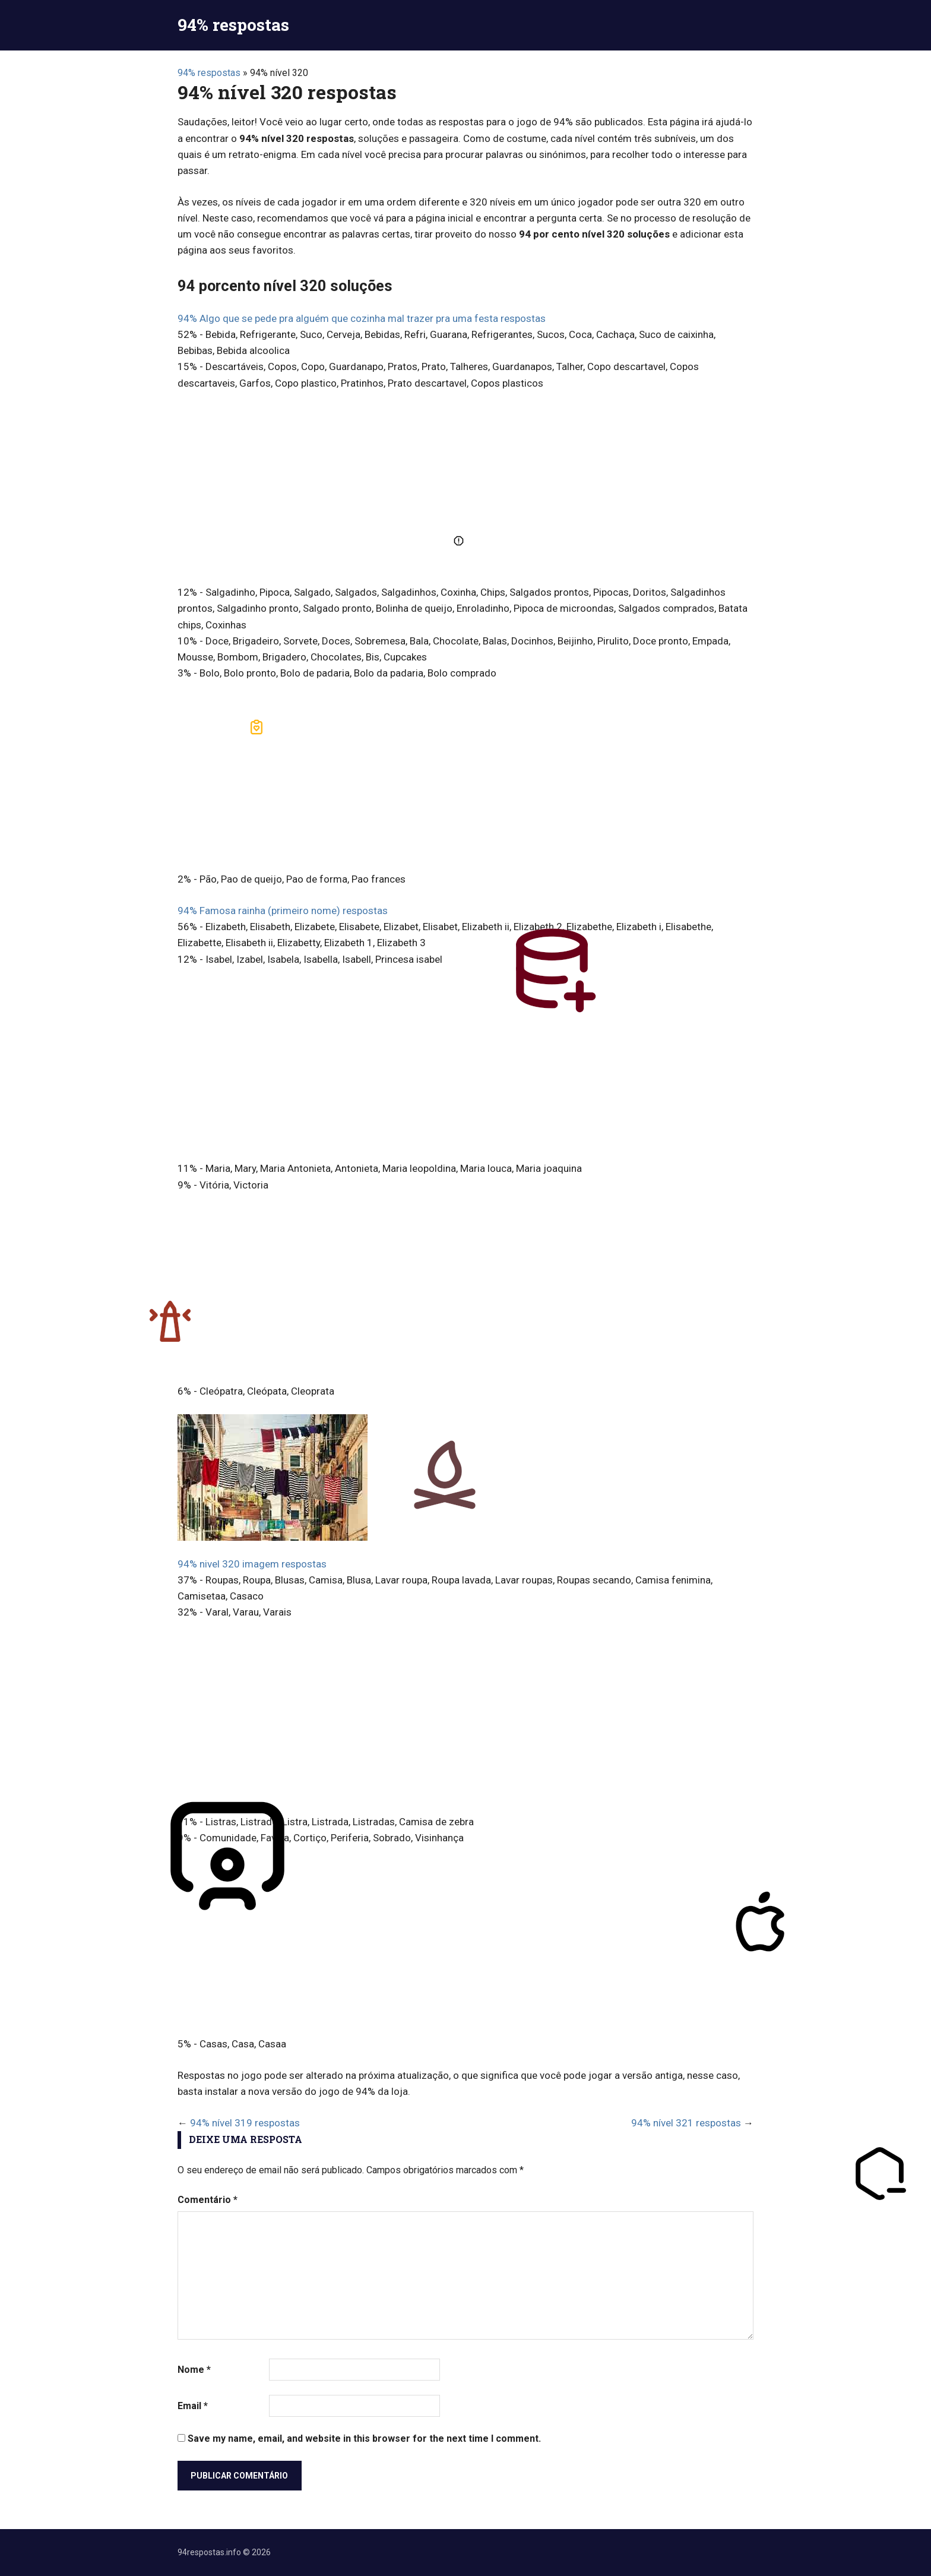  I want to click on view user's screen or monitor activity, so click(227, 1853).